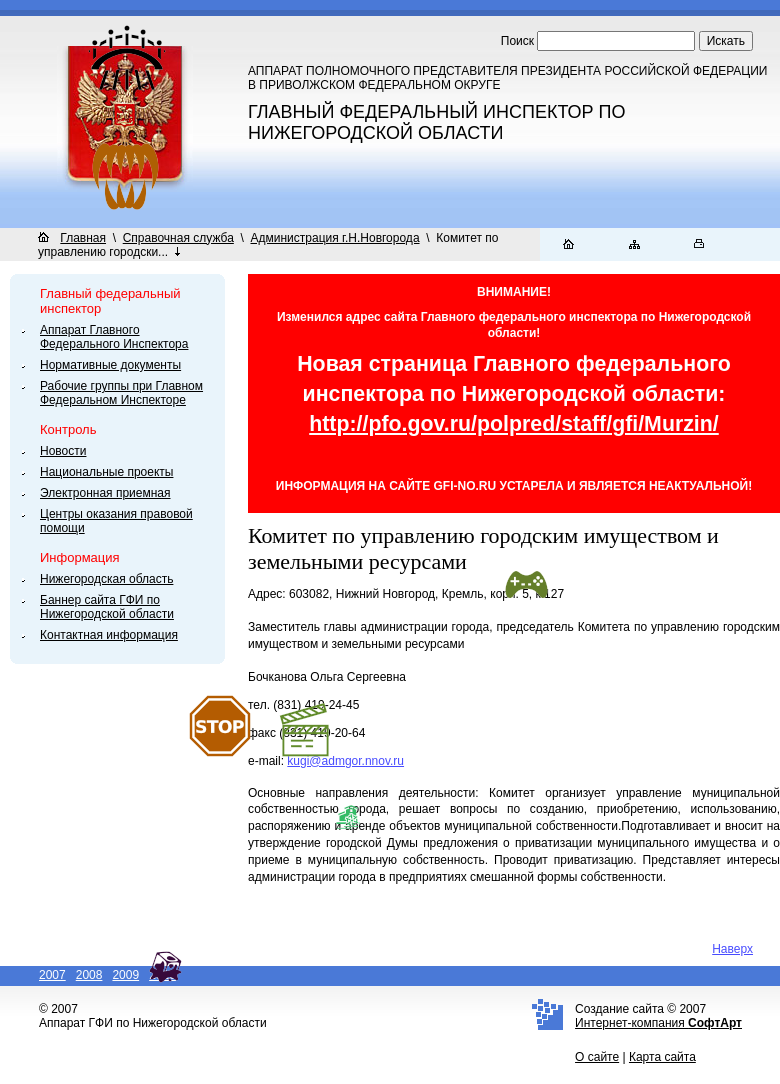  Describe the element at coordinates (127, 51) in the screenshot. I see `access japanese garden or zen-themed content` at that location.